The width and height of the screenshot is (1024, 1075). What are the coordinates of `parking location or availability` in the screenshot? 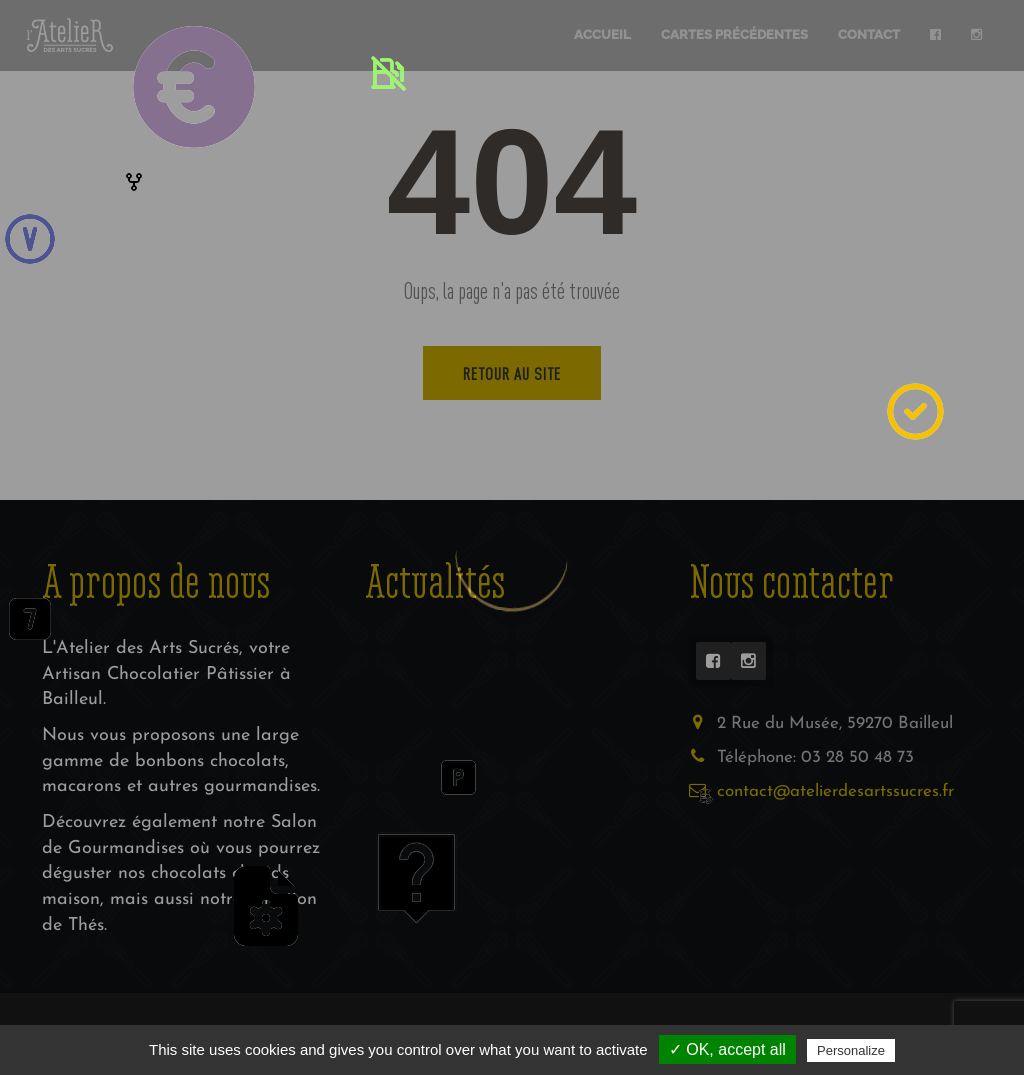 It's located at (458, 777).